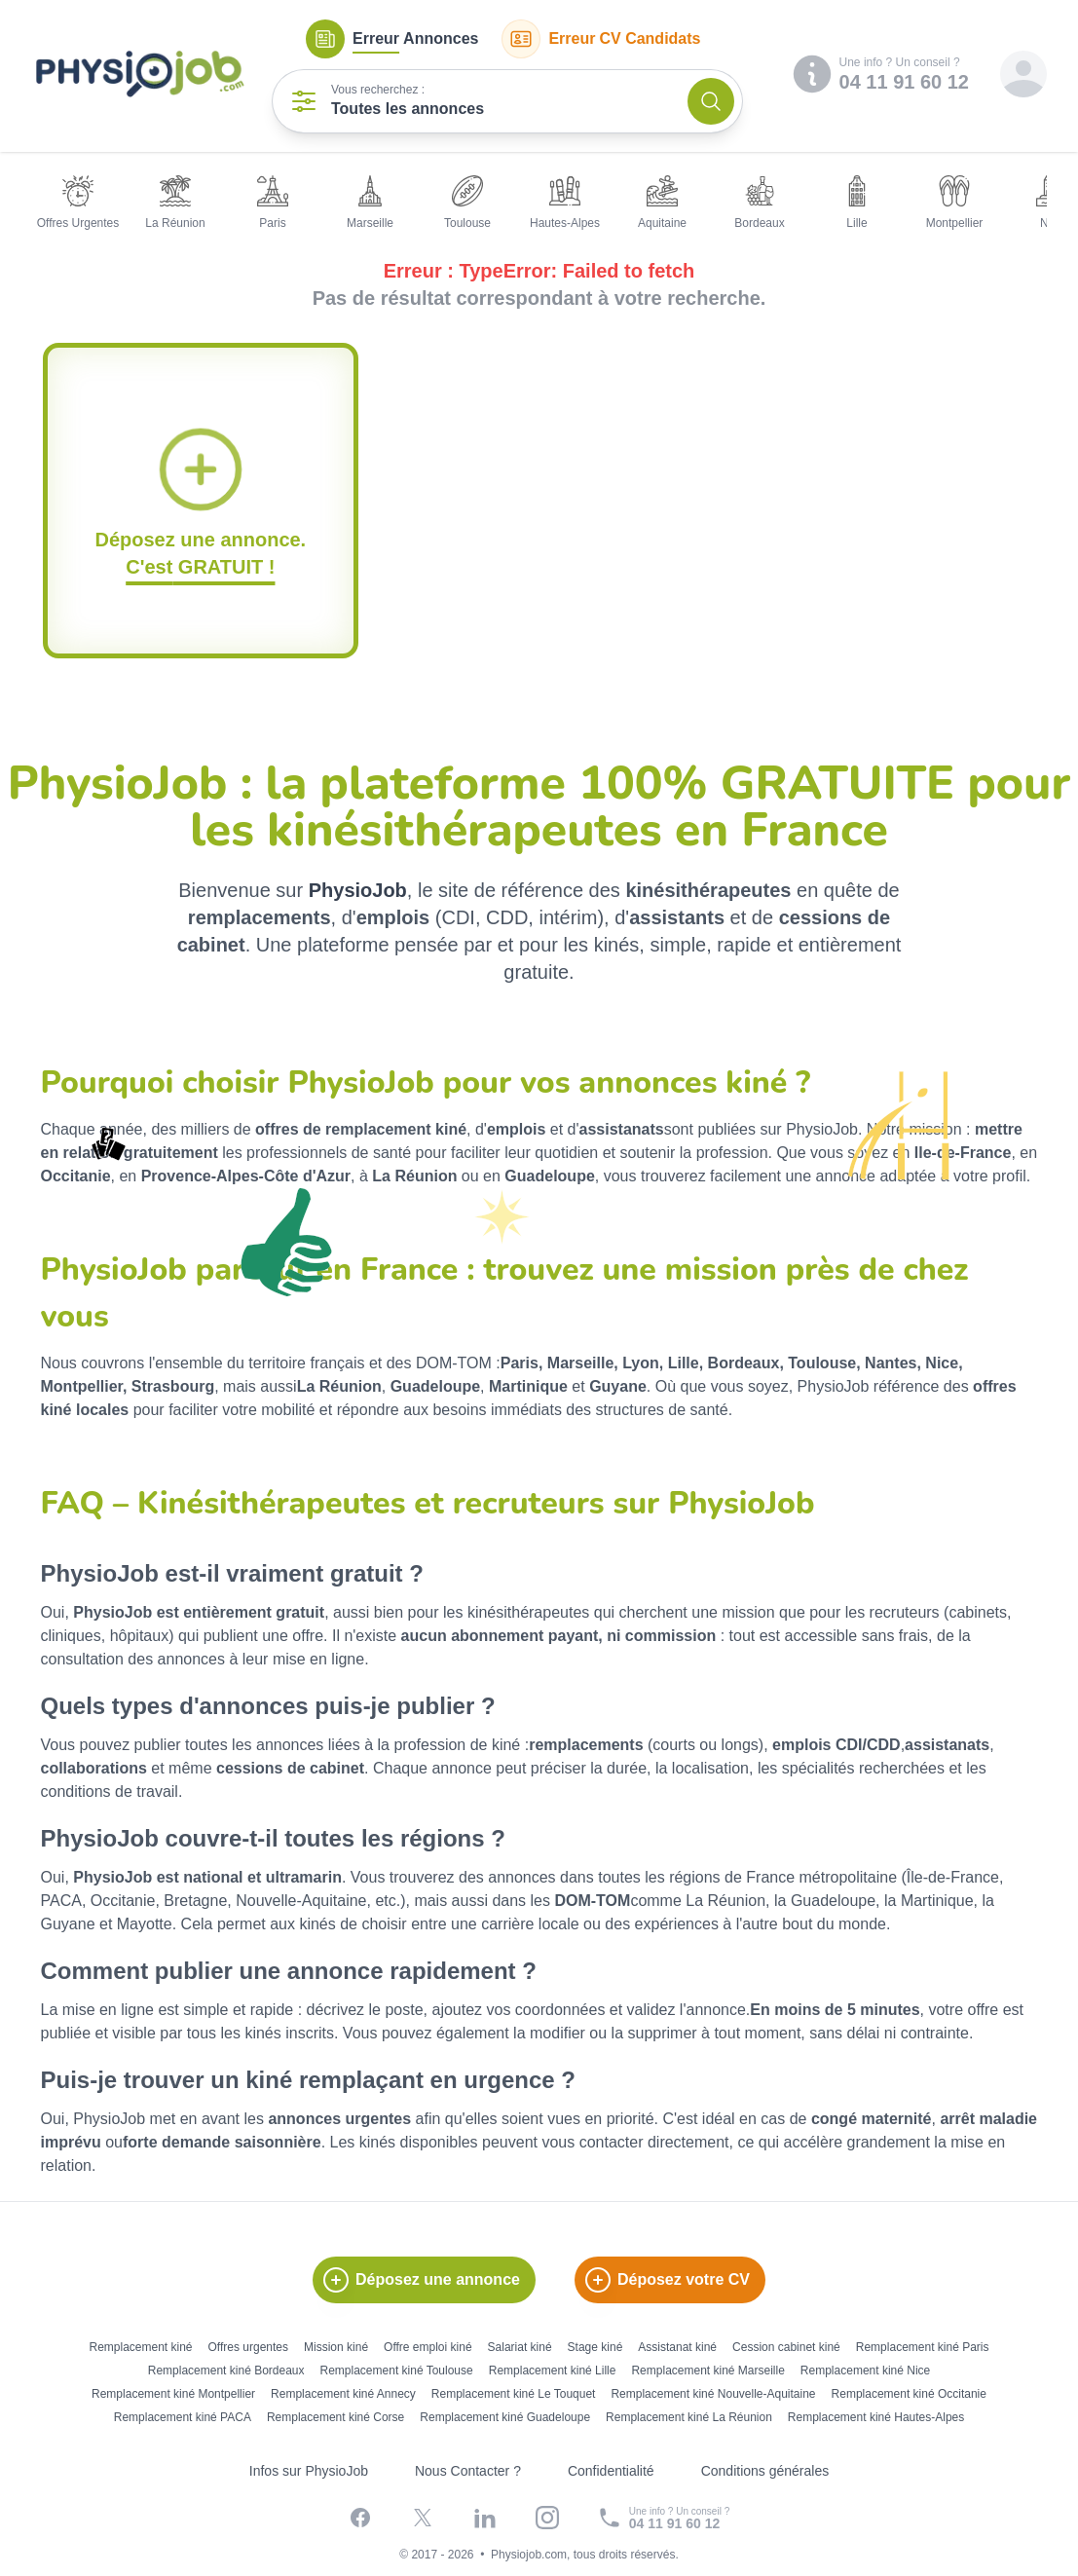  What do you see at coordinates (901, 1126) in the screenshot?
I see `indicates a successful rugby conversion kick` at bounding box center [901, 1126].